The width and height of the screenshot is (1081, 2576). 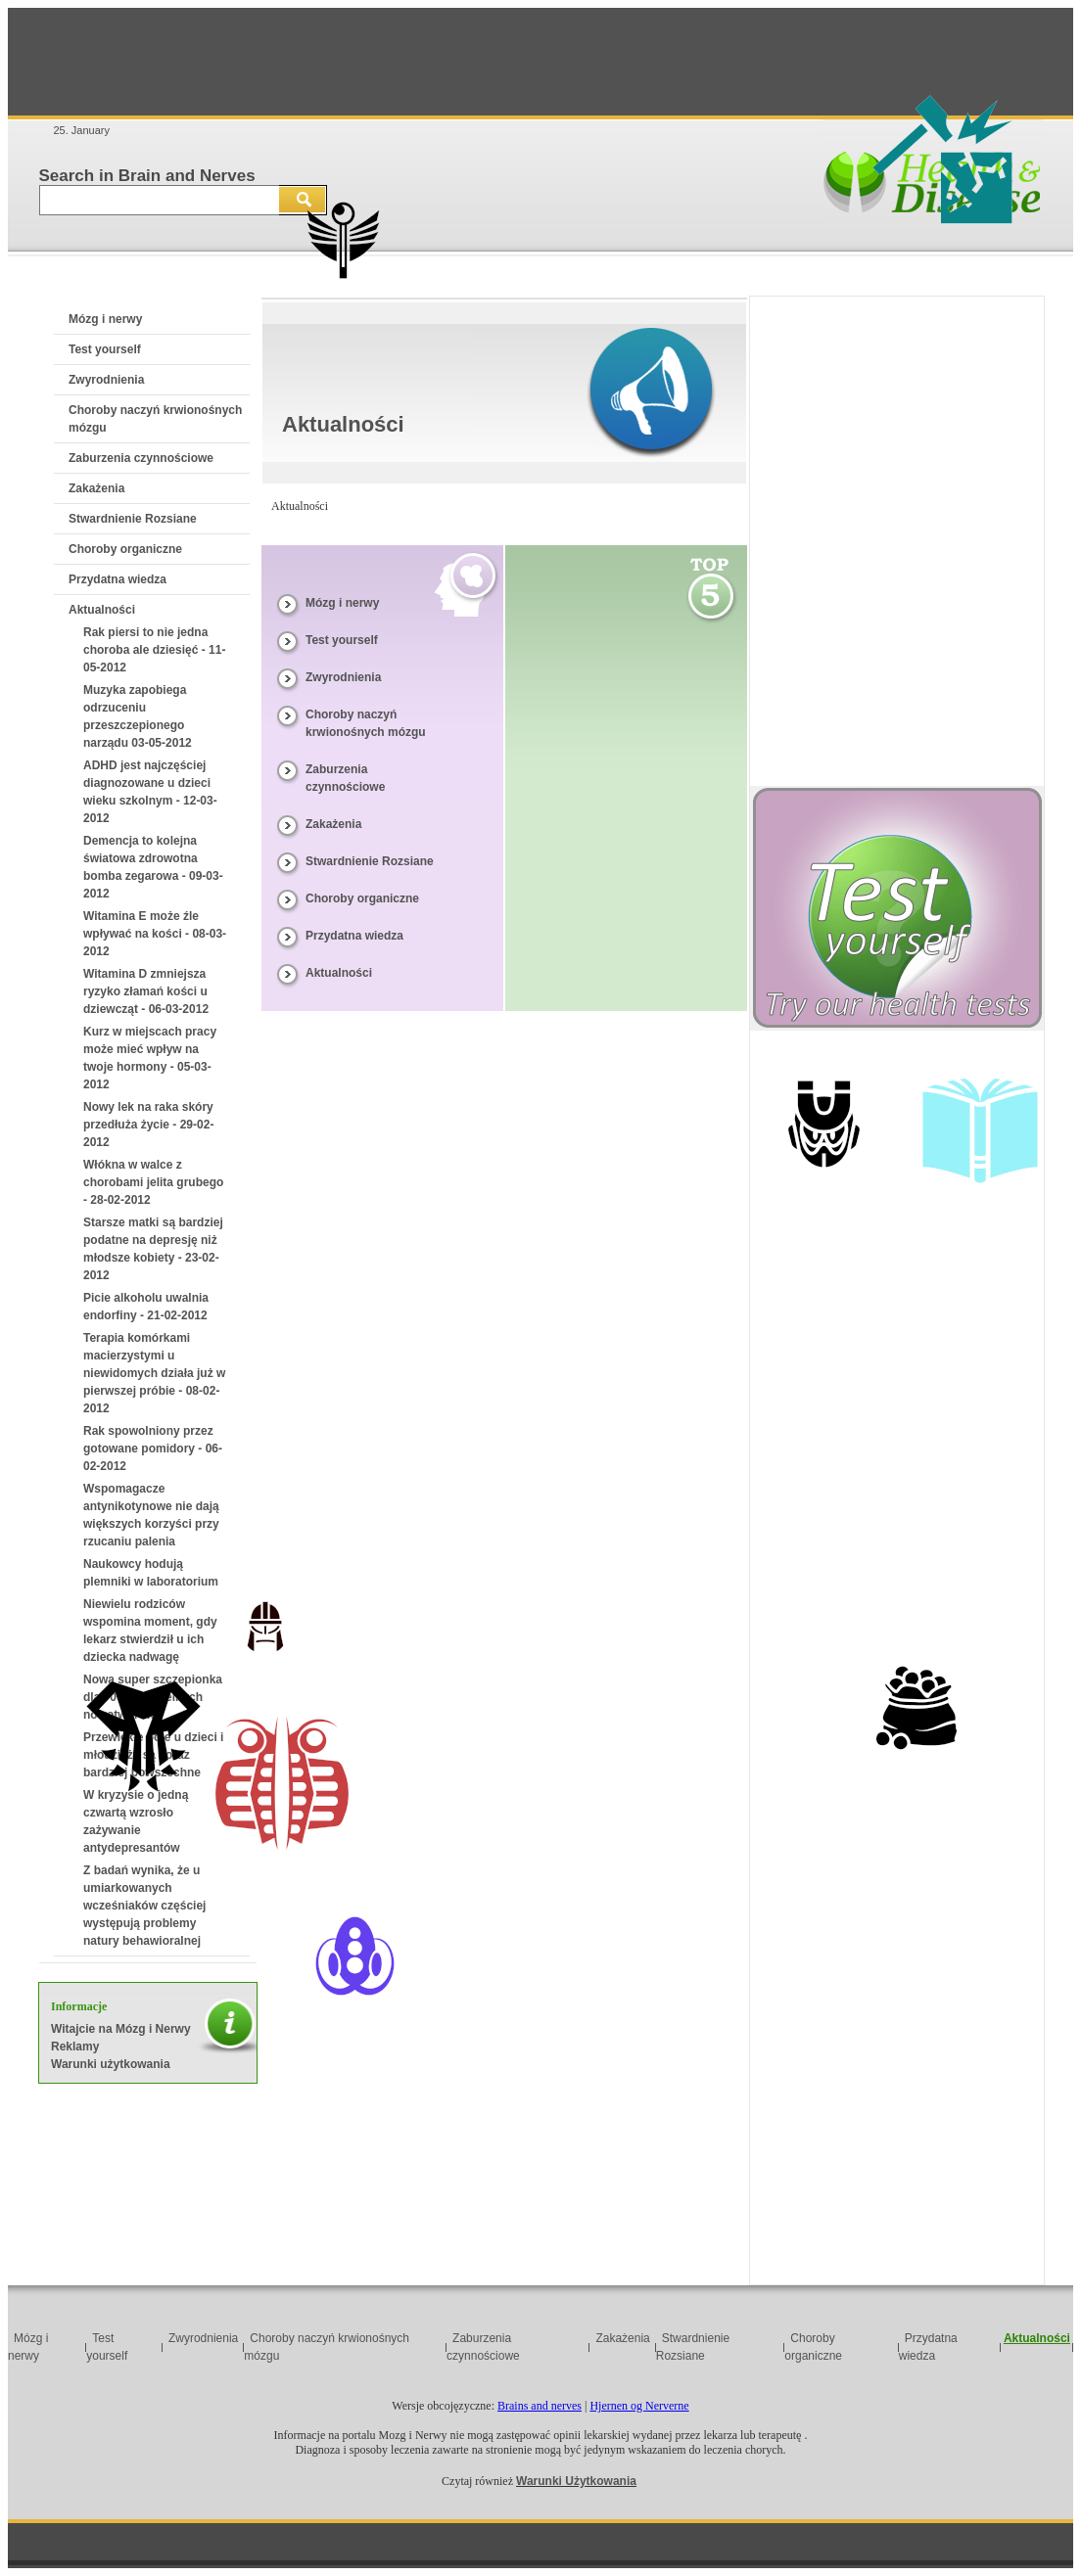 I want to click on select the magnet man character, so click(x=823, y=1124).